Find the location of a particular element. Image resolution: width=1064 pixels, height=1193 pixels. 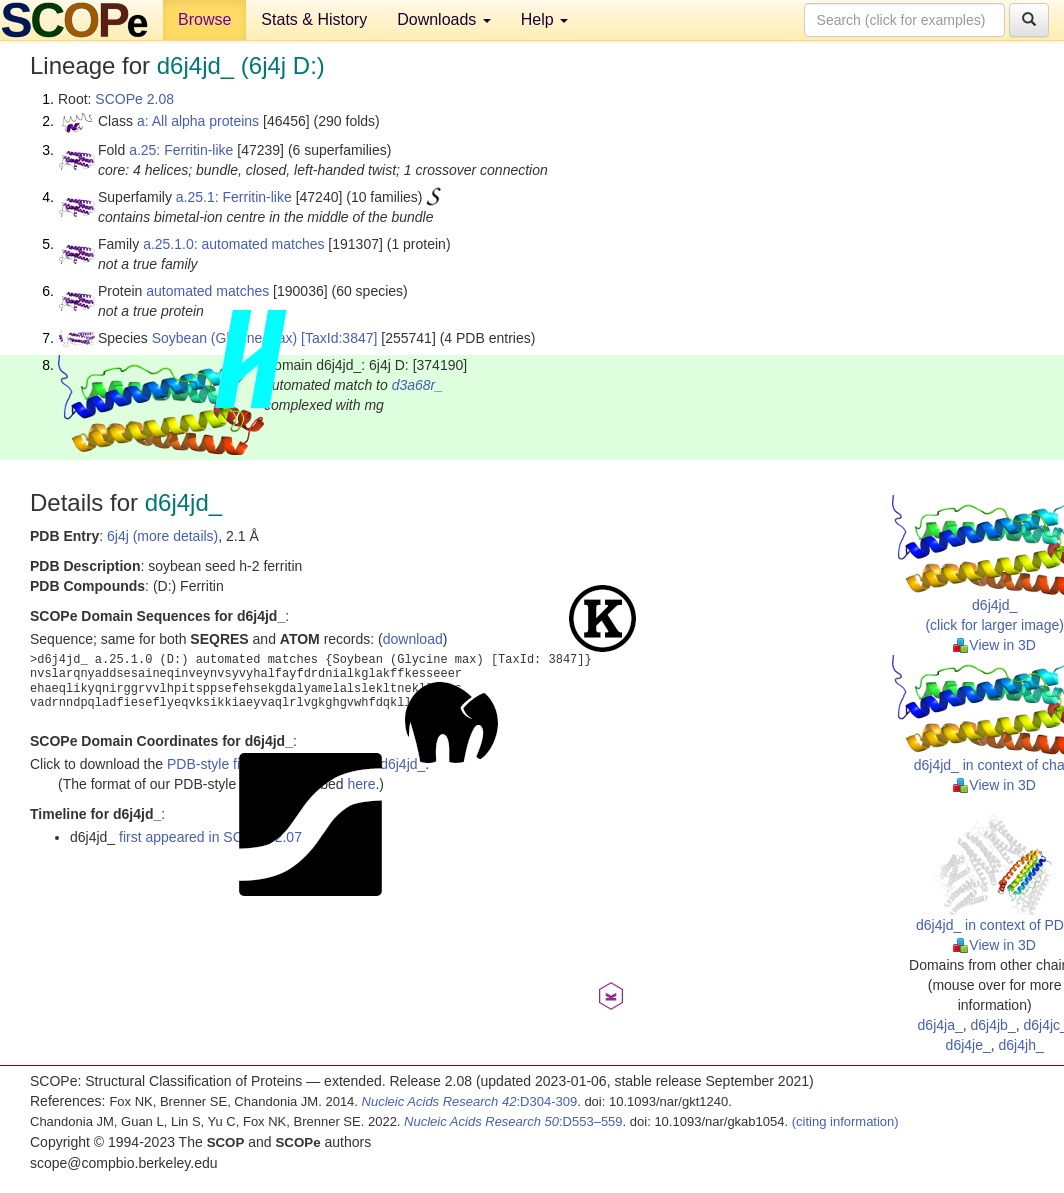

launch MAMP local server application is located at coordinates (451, 722).